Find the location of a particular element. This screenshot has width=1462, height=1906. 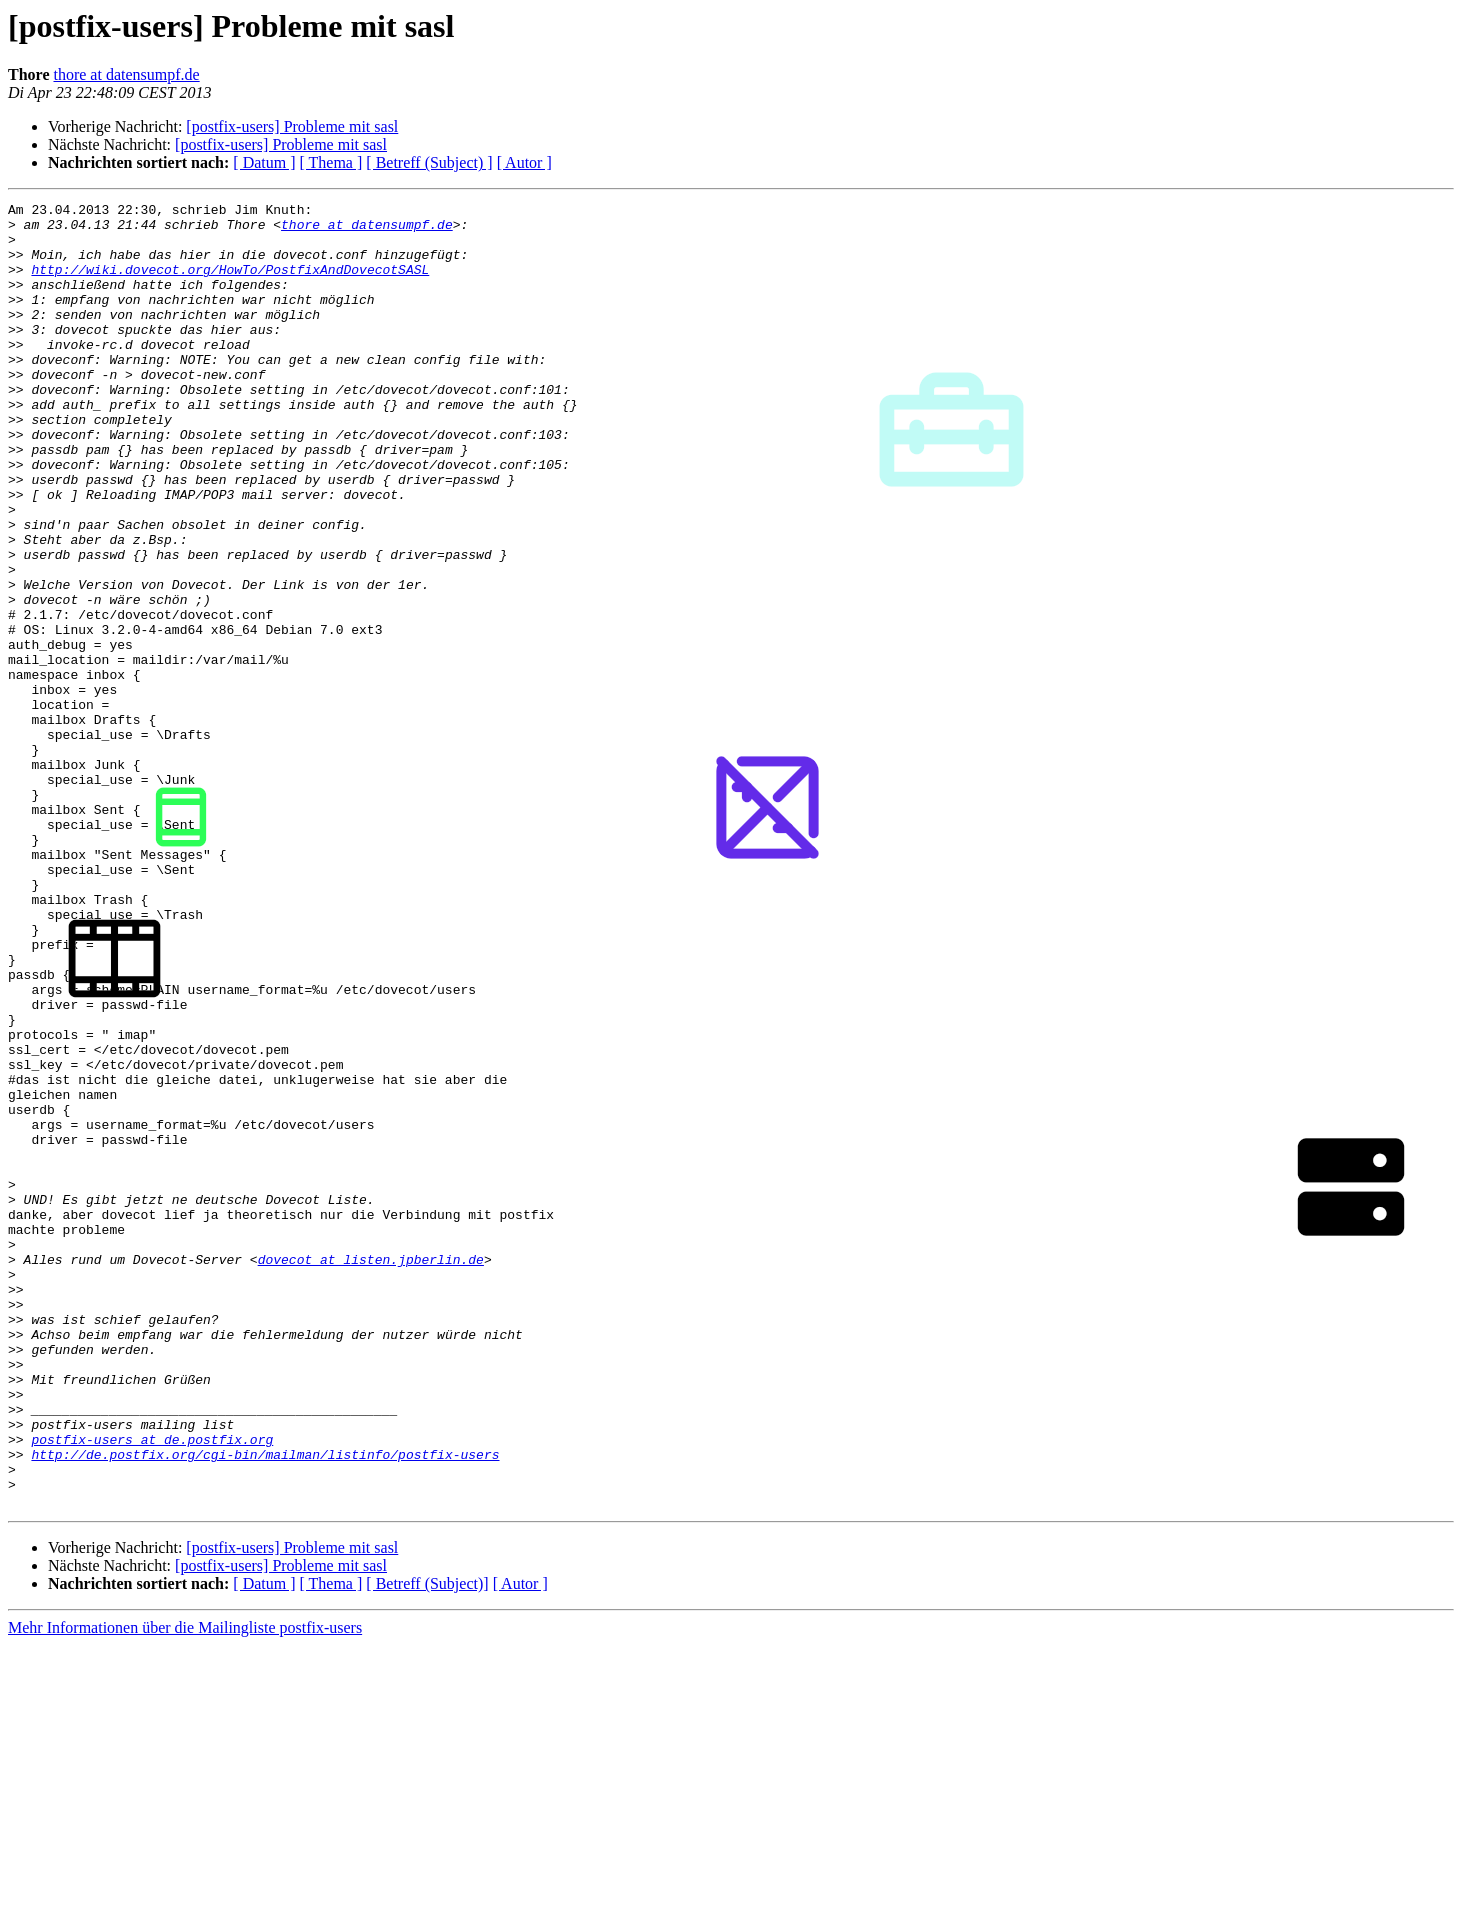

access tools and utilities is located at coordinates (951, 434).